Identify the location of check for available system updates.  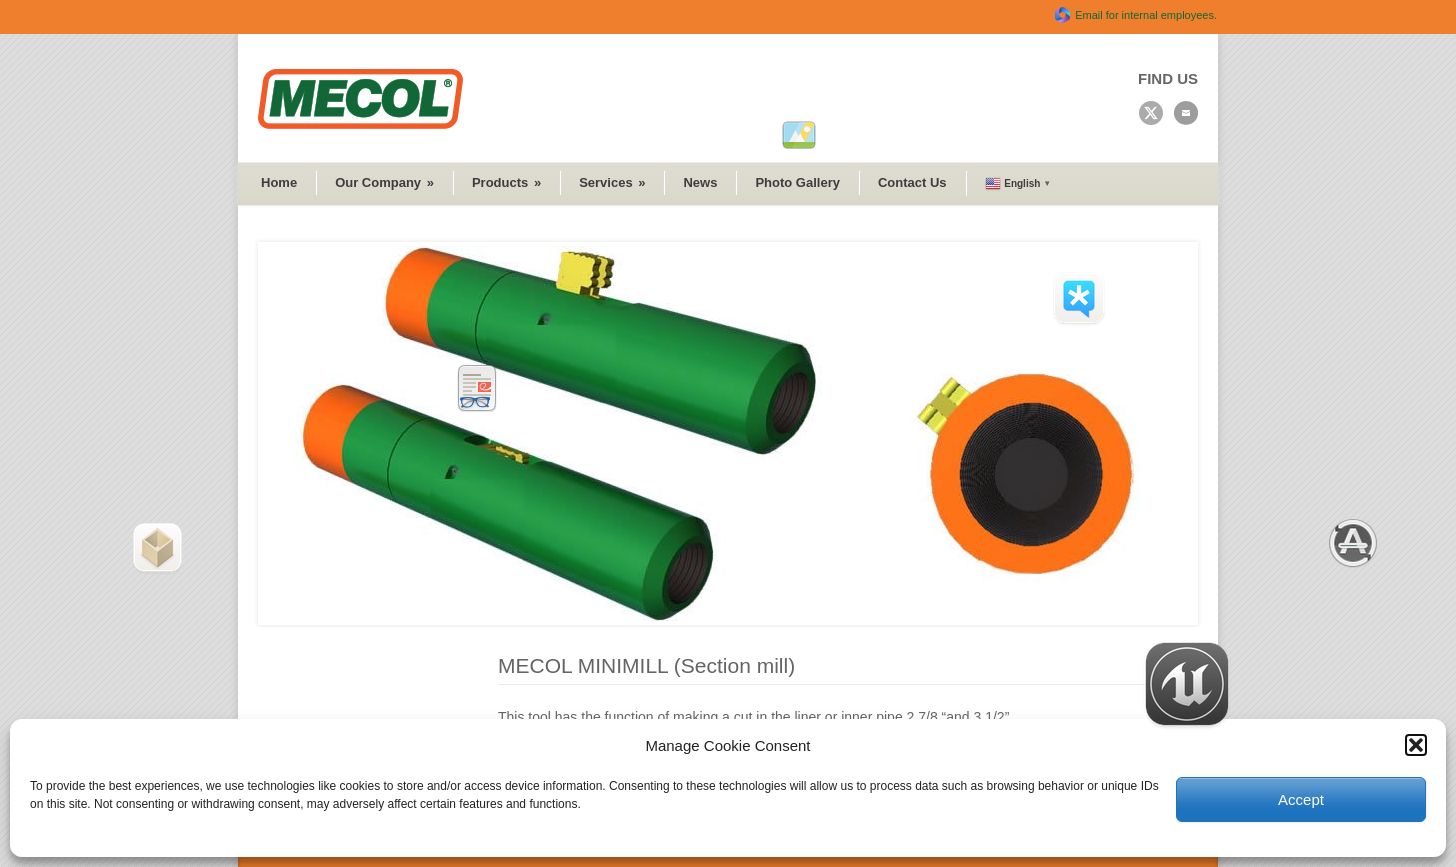
(1353, 543).